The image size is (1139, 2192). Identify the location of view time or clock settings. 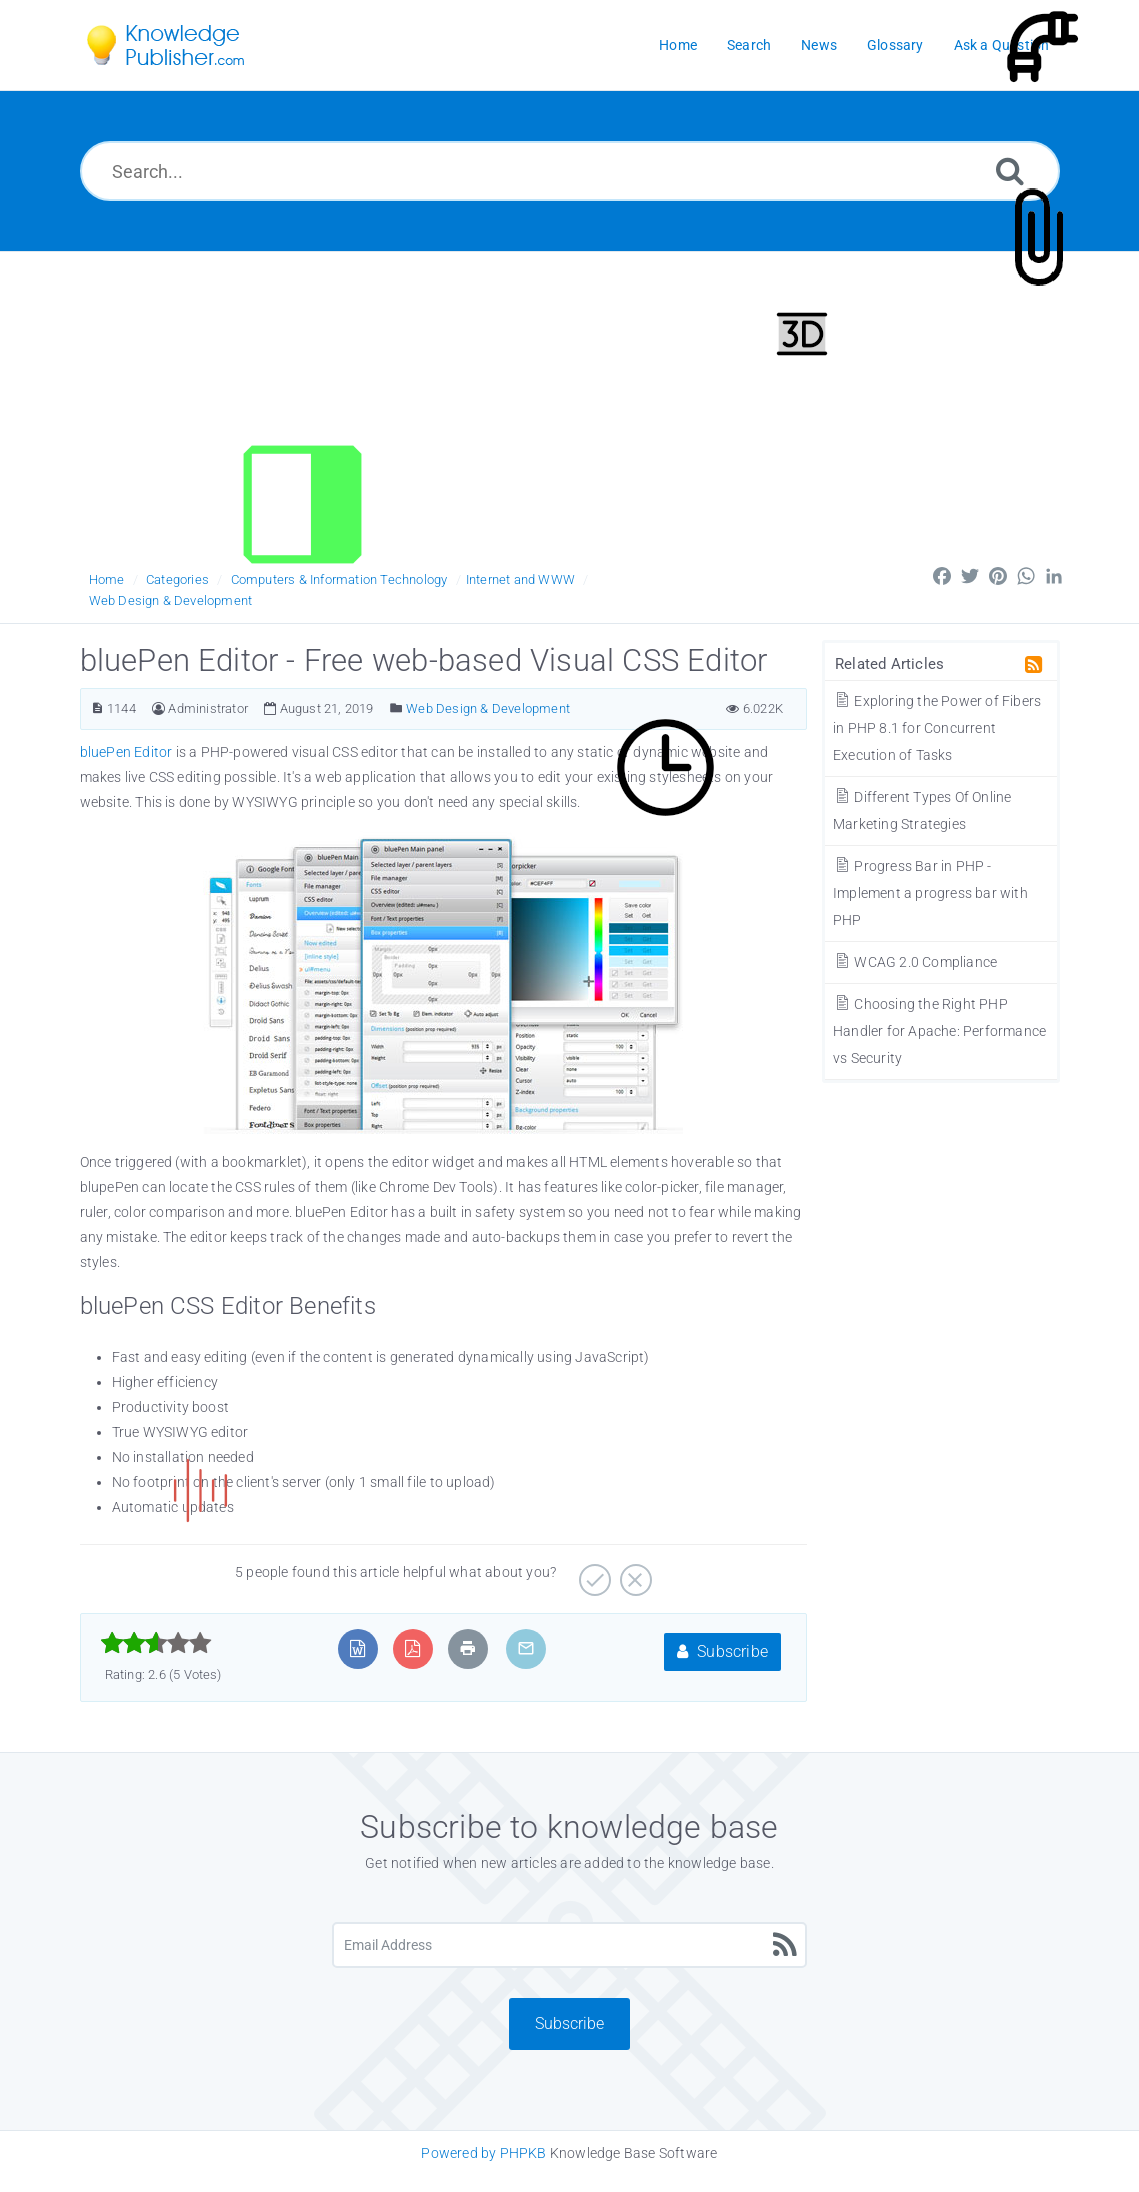
(665, 767).